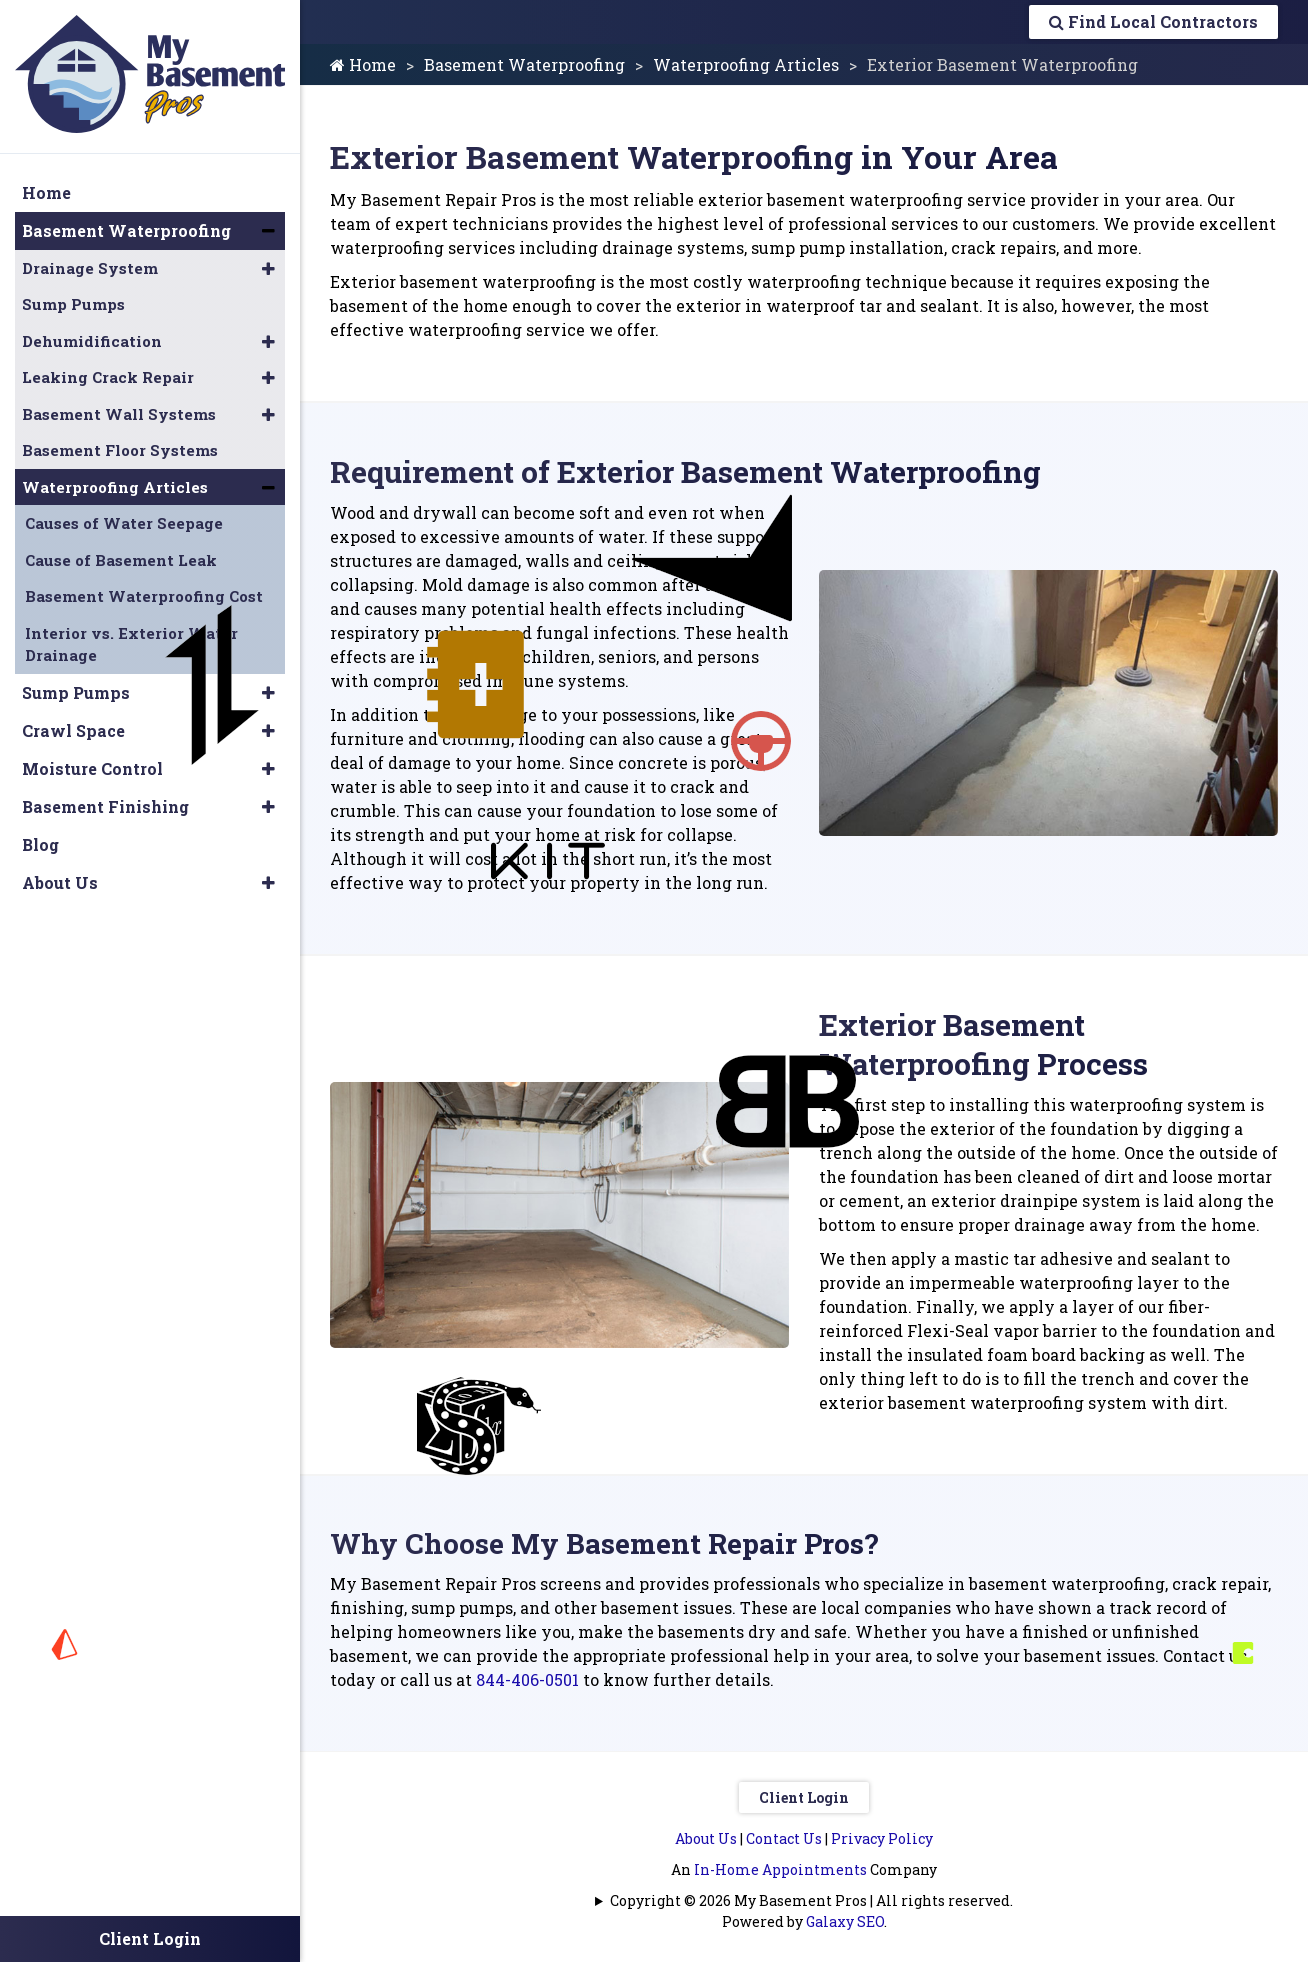 This screenshot has width=1308, height=1962. I want to click on open coda document, so click(1243, 1653).